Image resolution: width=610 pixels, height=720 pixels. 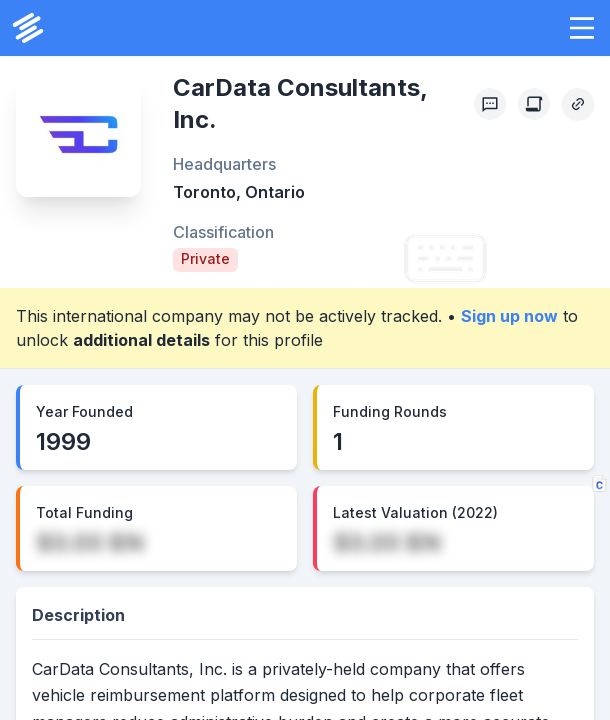 What do you see at coordinates (599, 483) in the screenshot?
I see `a C programming language source file` at bounding box center [599, 483].